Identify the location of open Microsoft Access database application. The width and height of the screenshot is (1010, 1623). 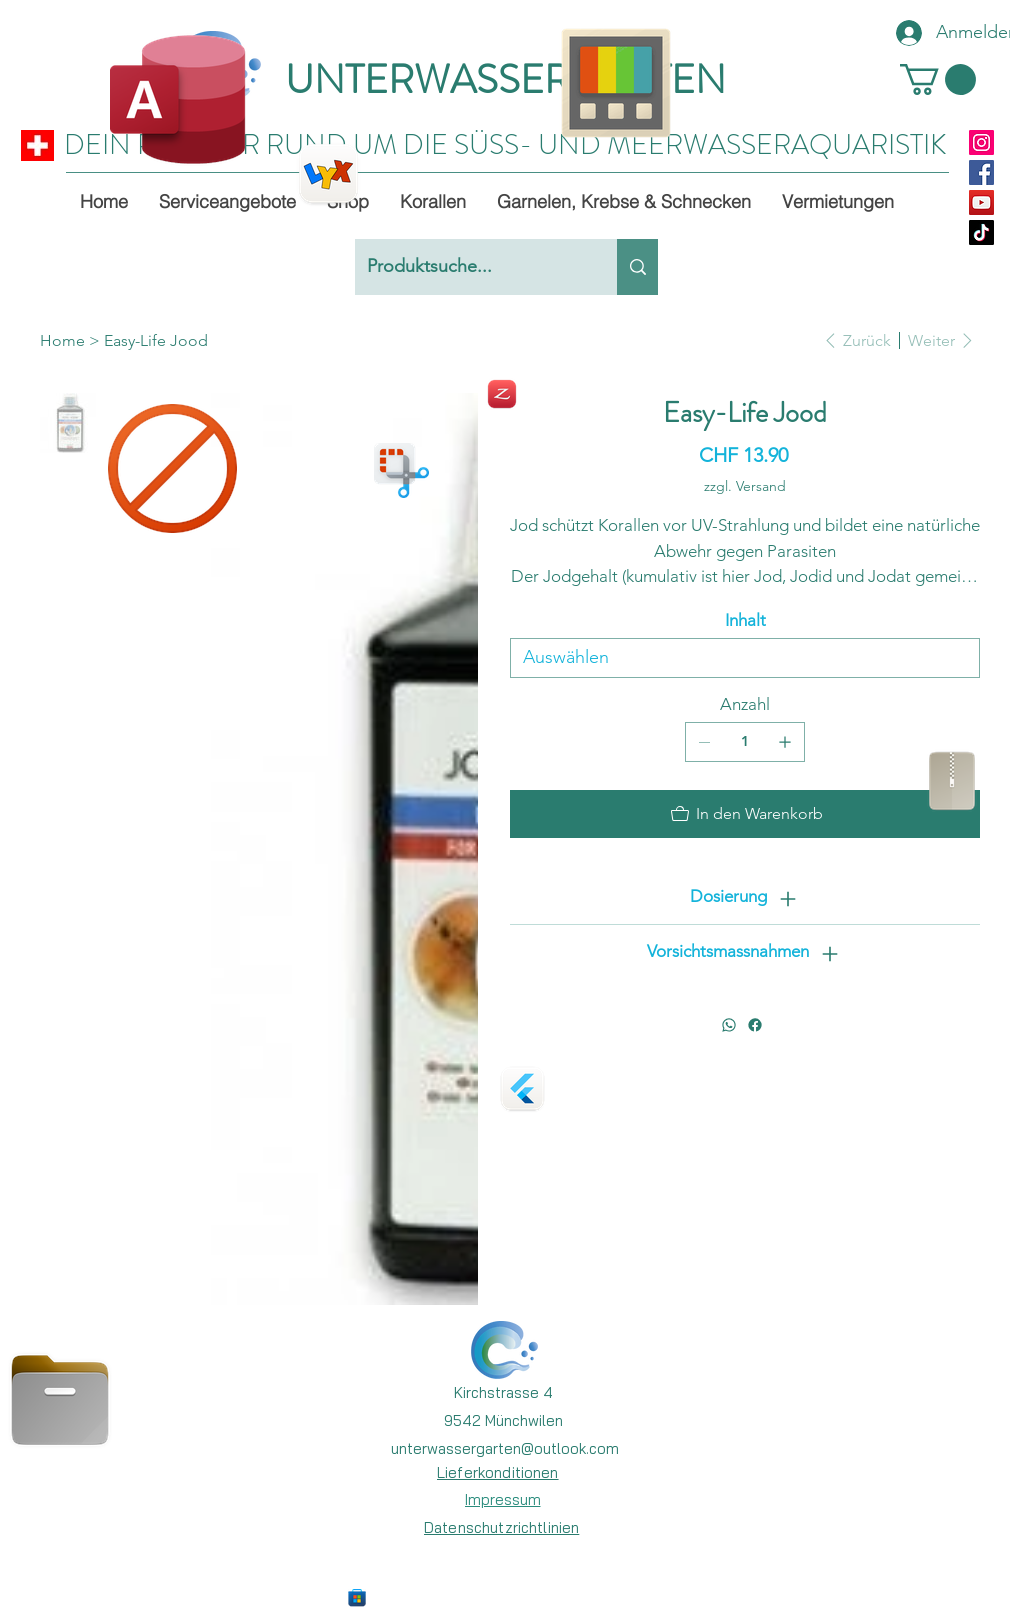
(178, 99).